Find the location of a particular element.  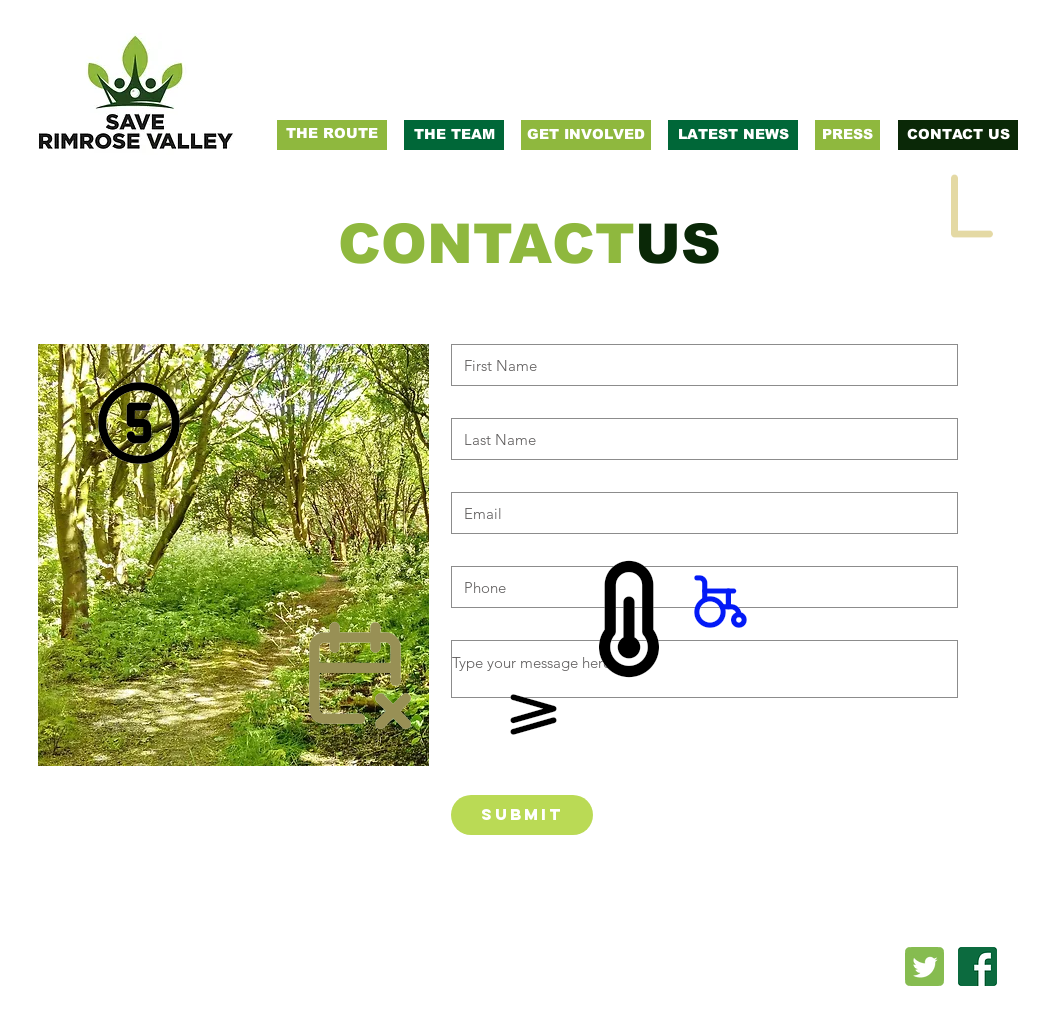

view current temperature reading is located at coordinates (629, 619).